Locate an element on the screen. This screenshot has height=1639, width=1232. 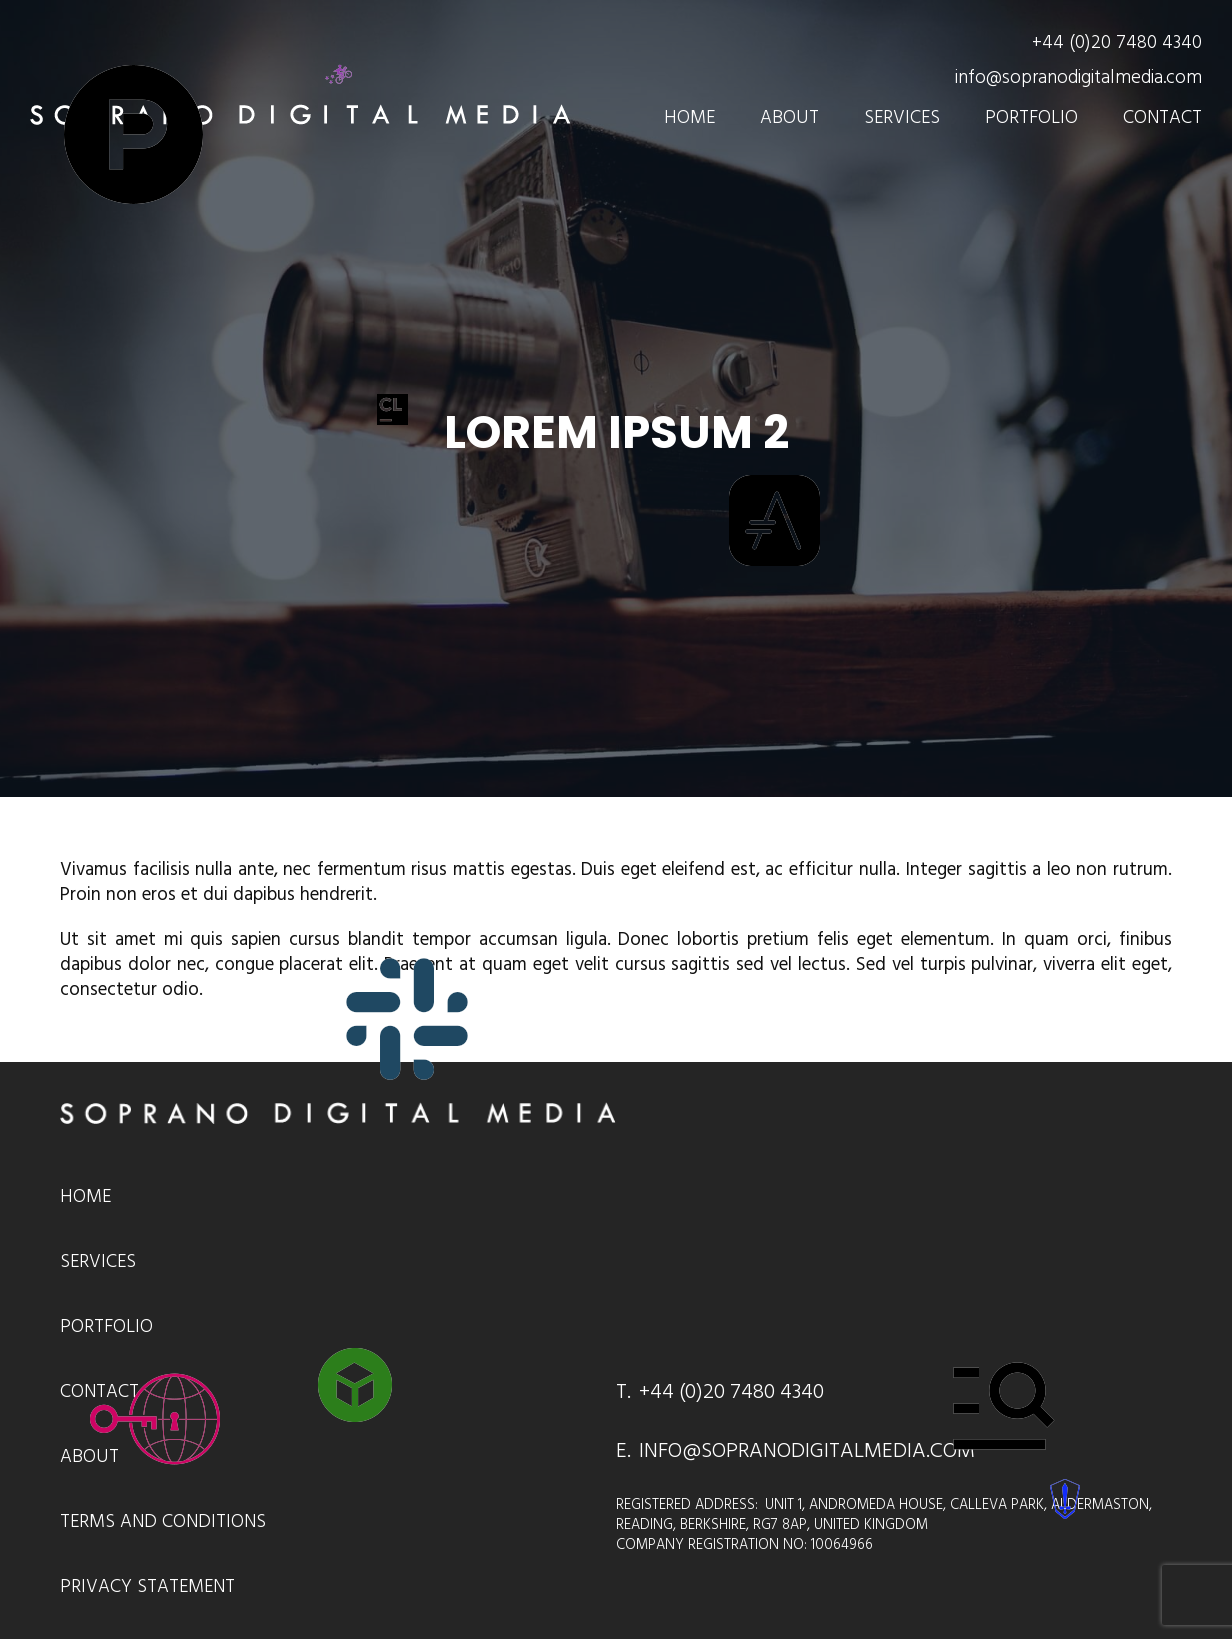
open the Postmates delivery app is located at coordinates (338, 74).